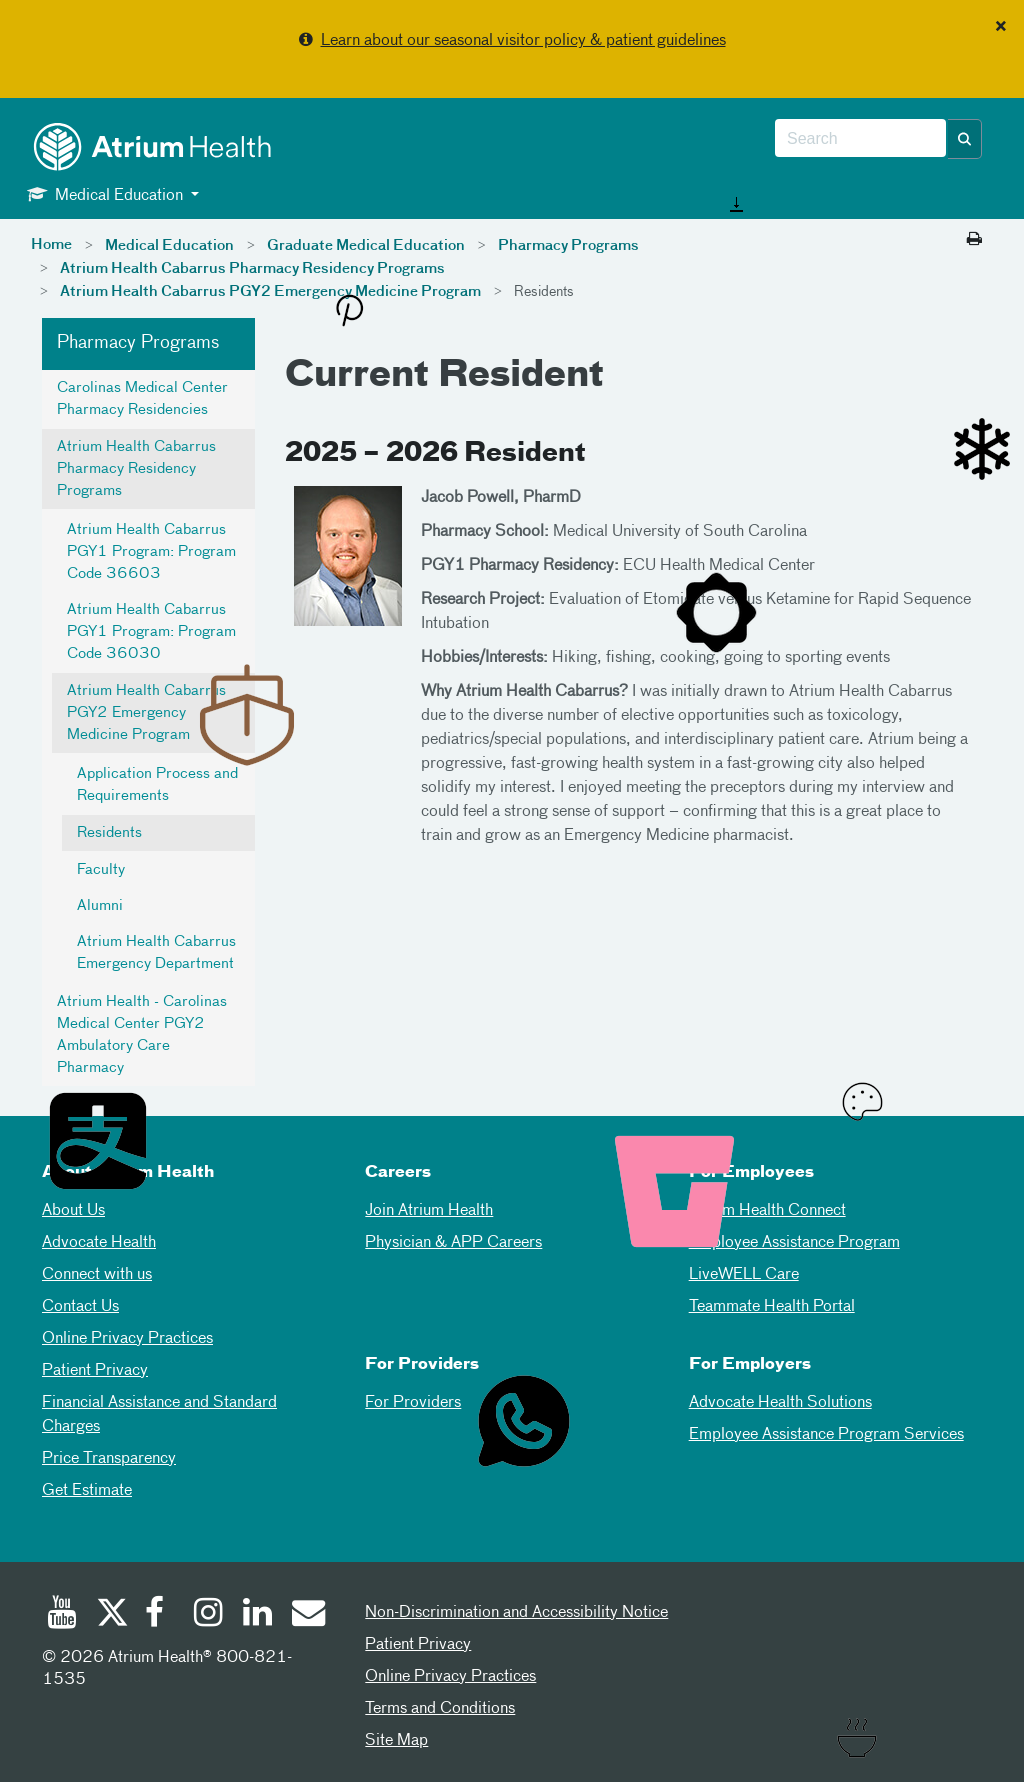  I want to click on access color or theme settings, so click(862, 1102).